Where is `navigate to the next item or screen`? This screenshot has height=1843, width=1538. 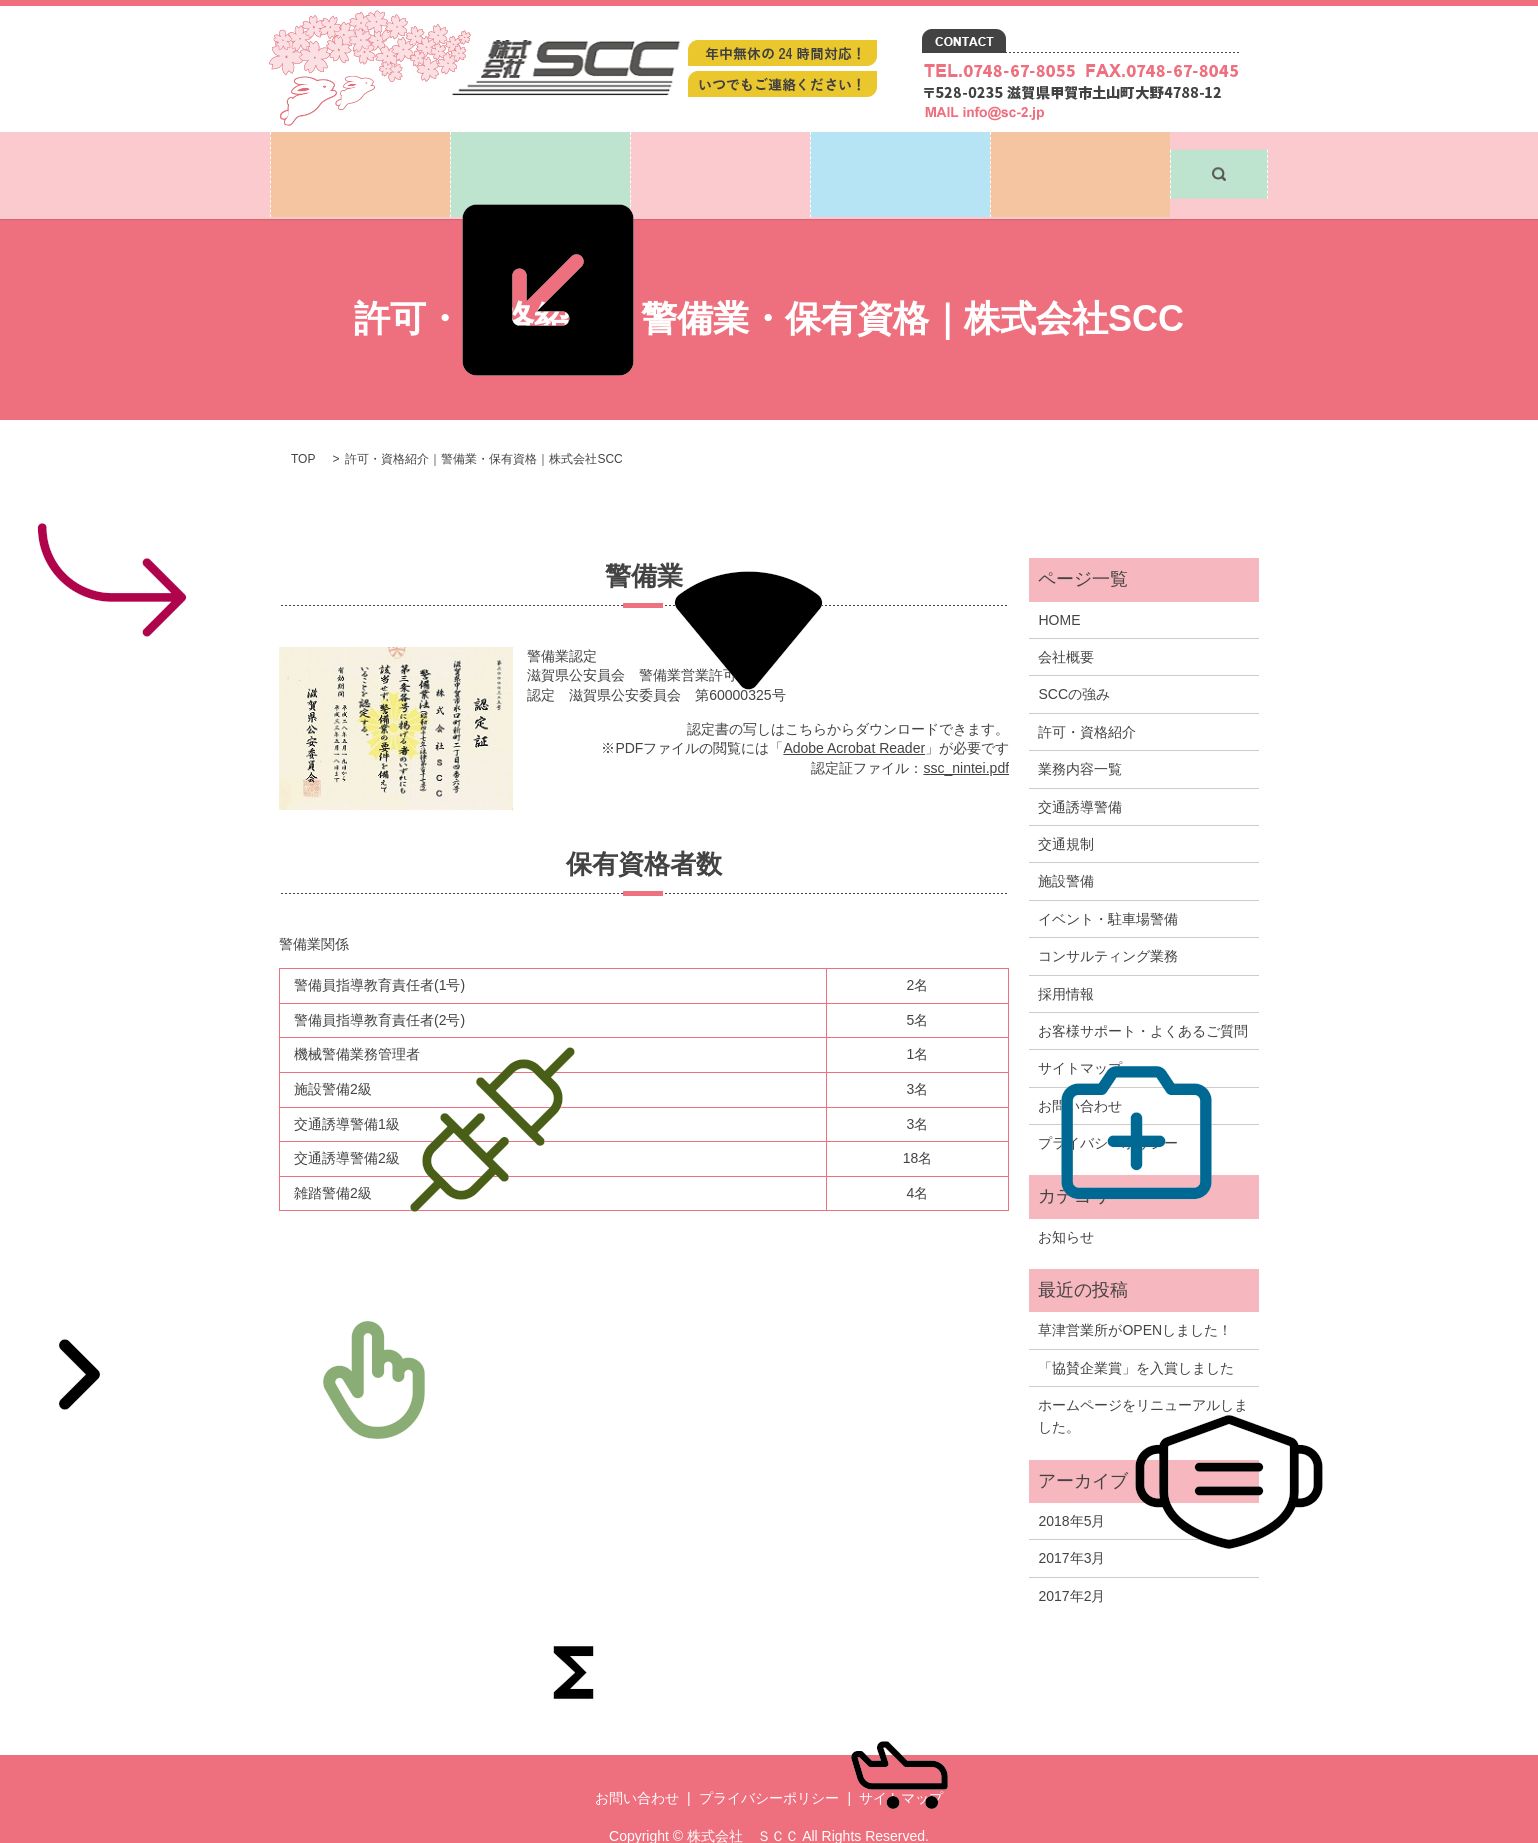
navigate to the next item or screen is located at coordinates (76, 1374).